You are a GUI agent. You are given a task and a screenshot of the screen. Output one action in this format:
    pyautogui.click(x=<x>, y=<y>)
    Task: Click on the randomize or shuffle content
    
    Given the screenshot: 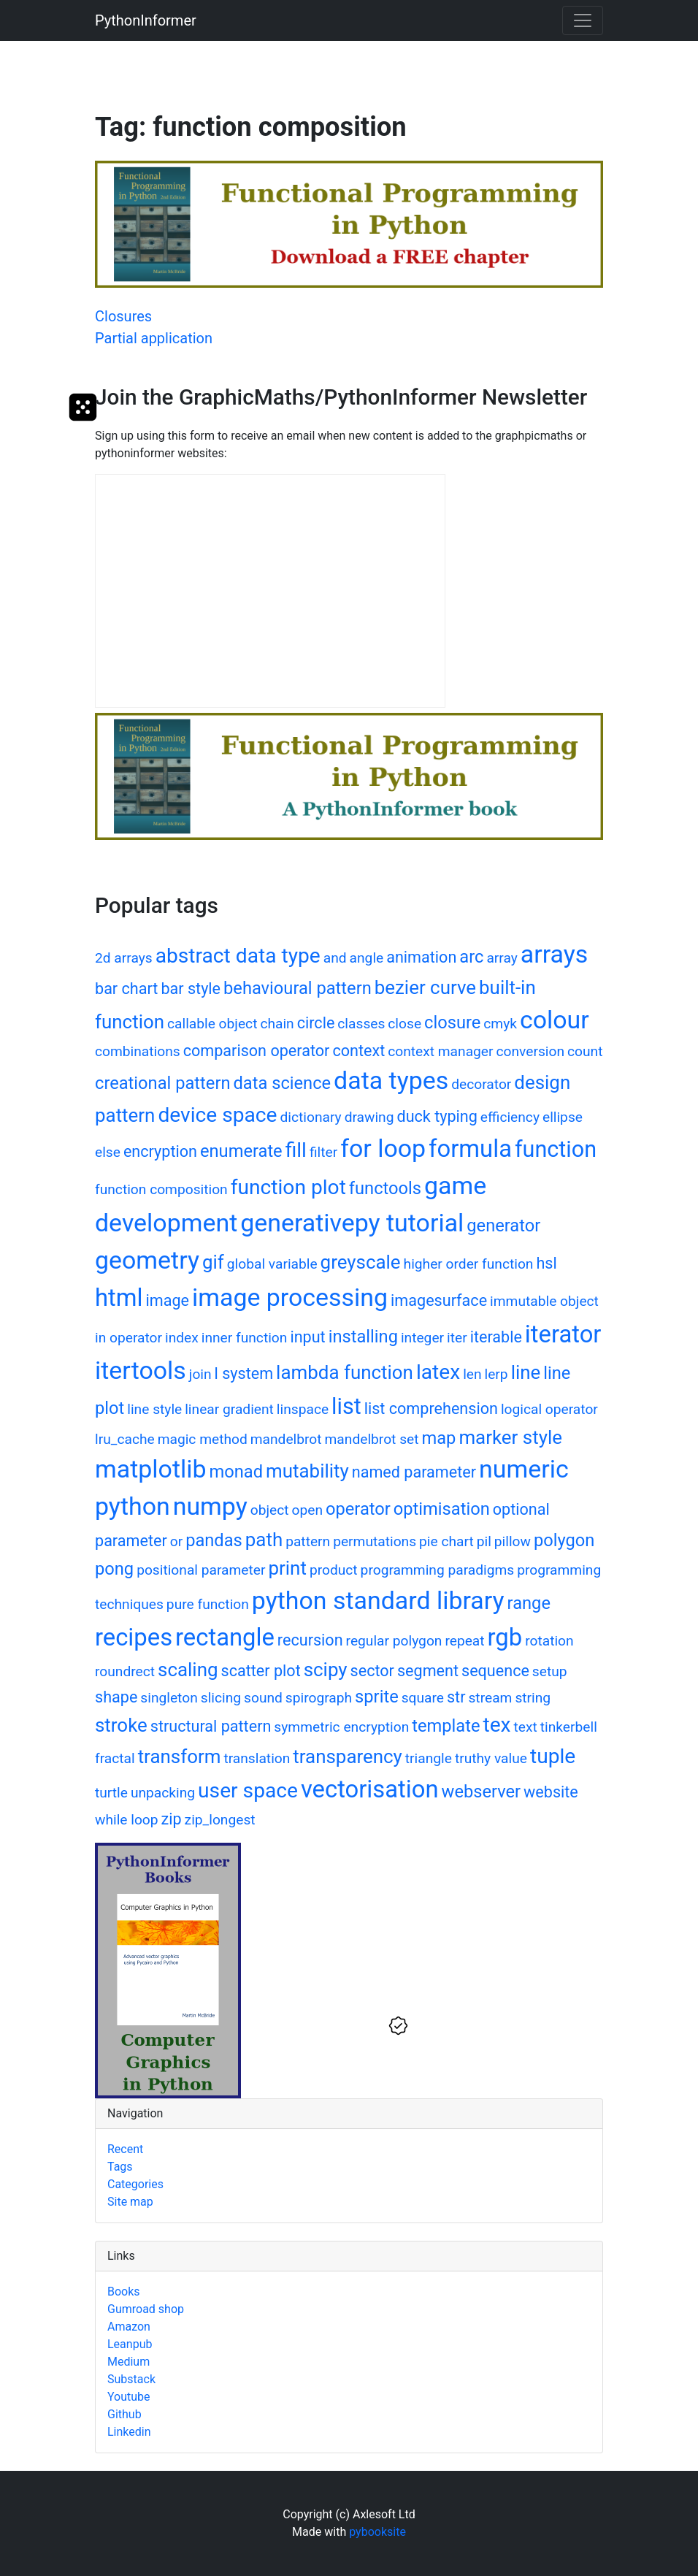 What is the action you would take?
    pyautogui.click(x=83, y=407)
    